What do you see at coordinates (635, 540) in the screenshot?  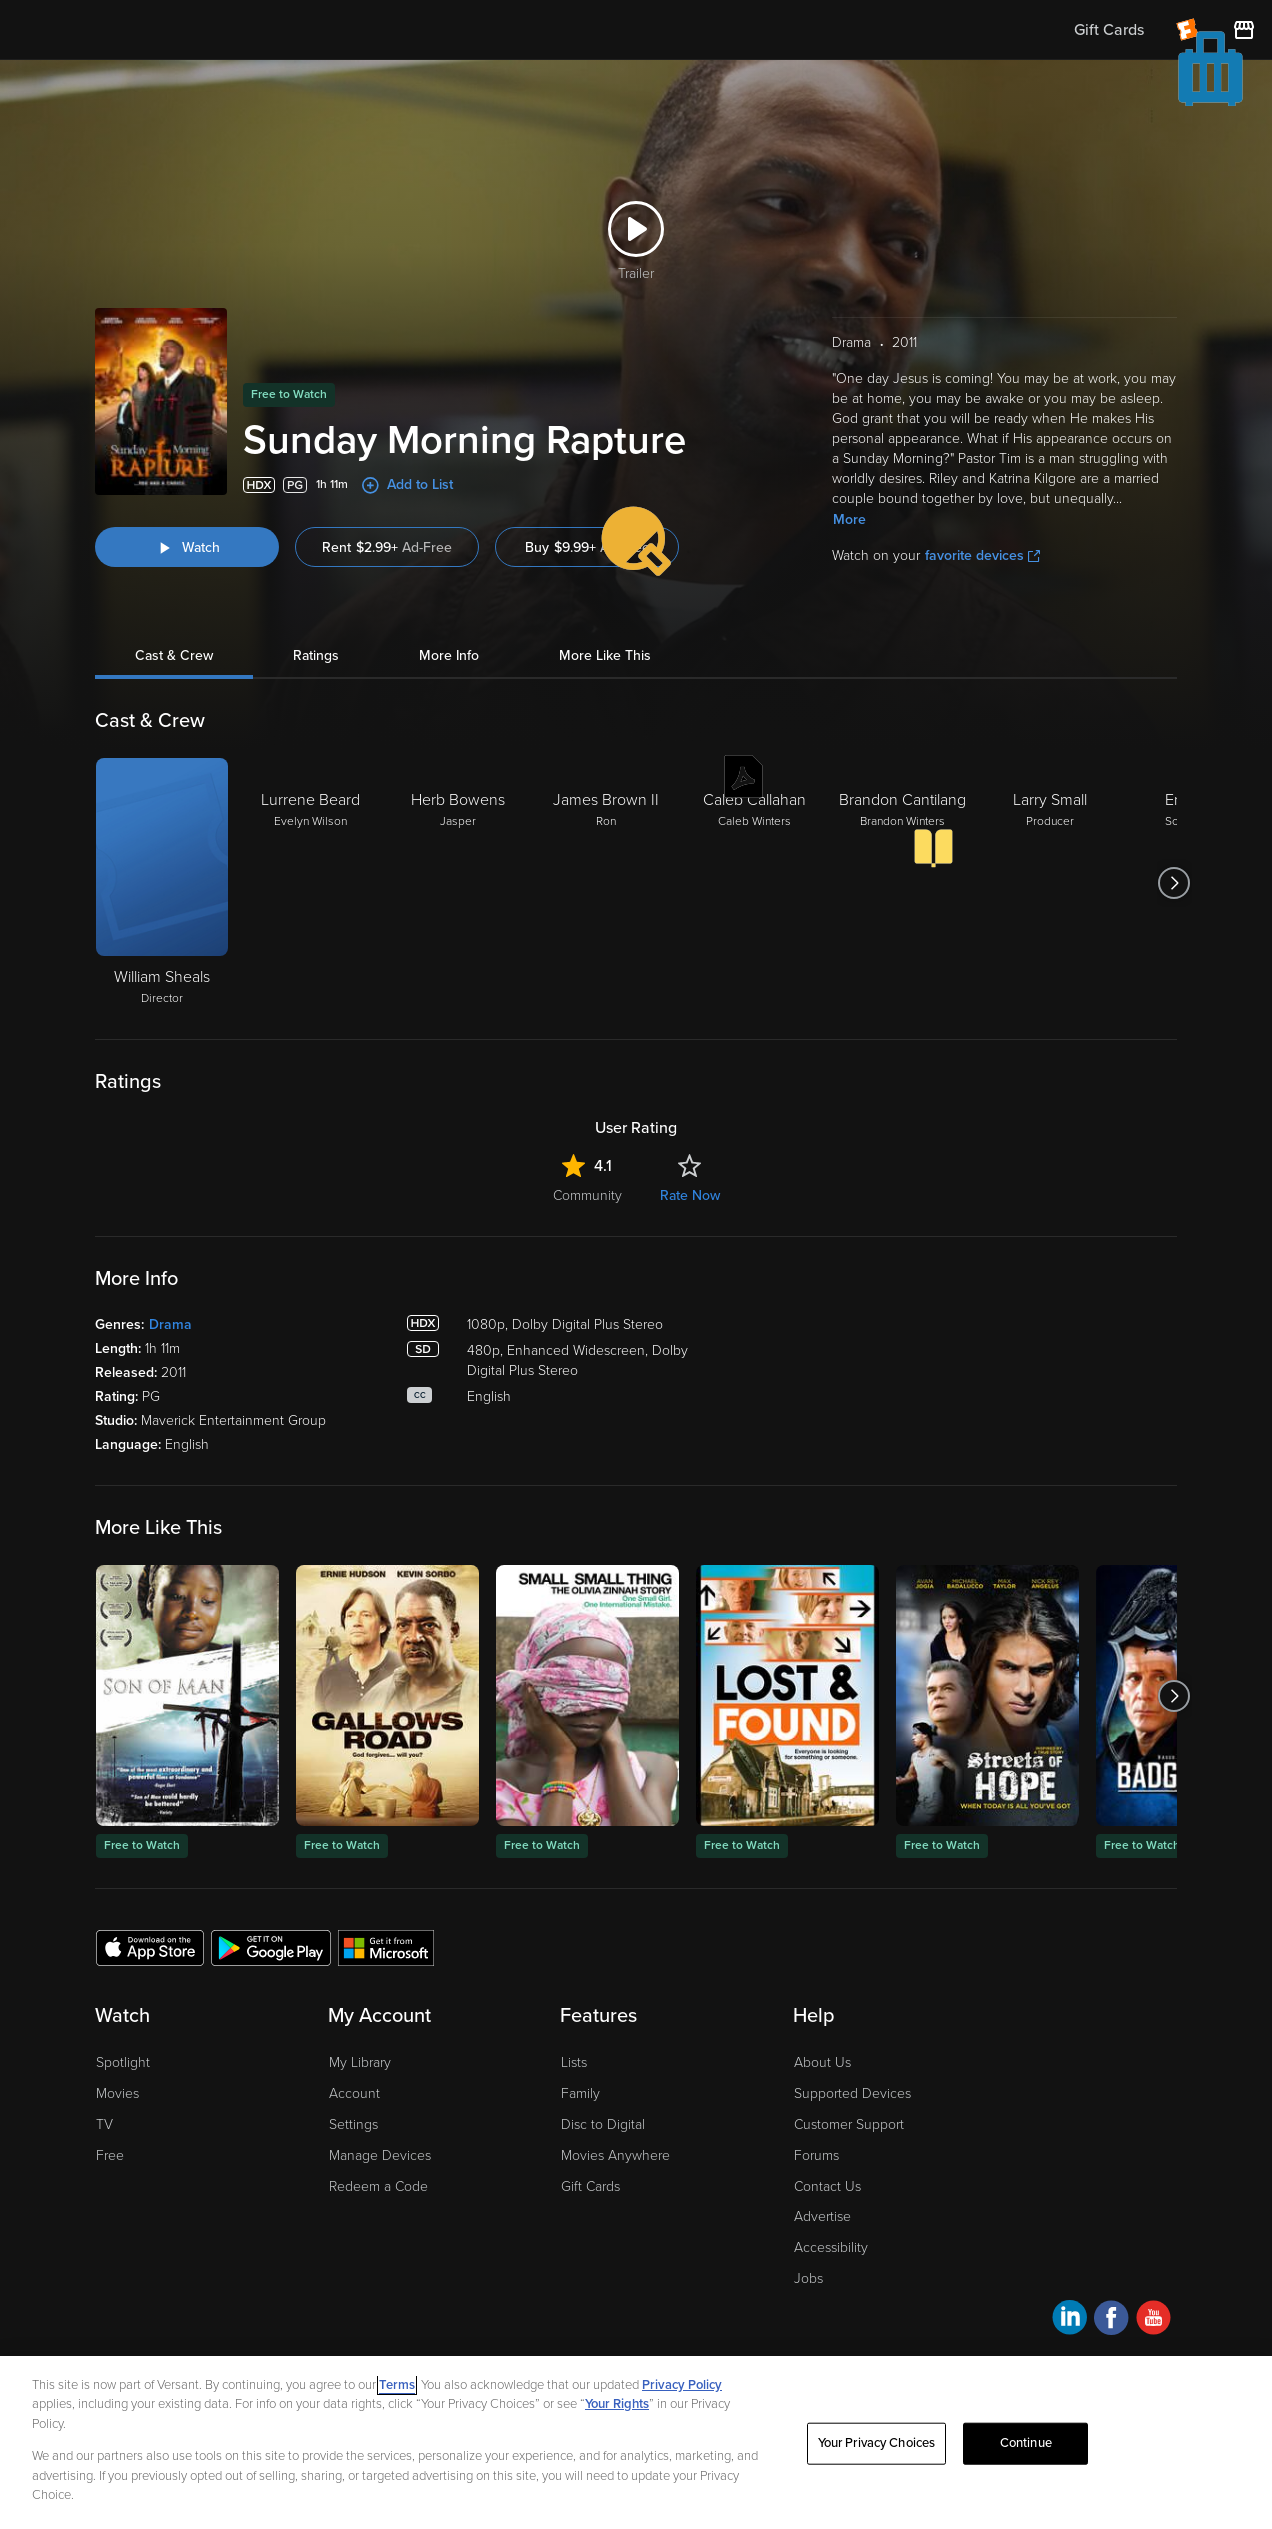 I see `open ping pong or table tennis game` at bounding box center [635, 540].